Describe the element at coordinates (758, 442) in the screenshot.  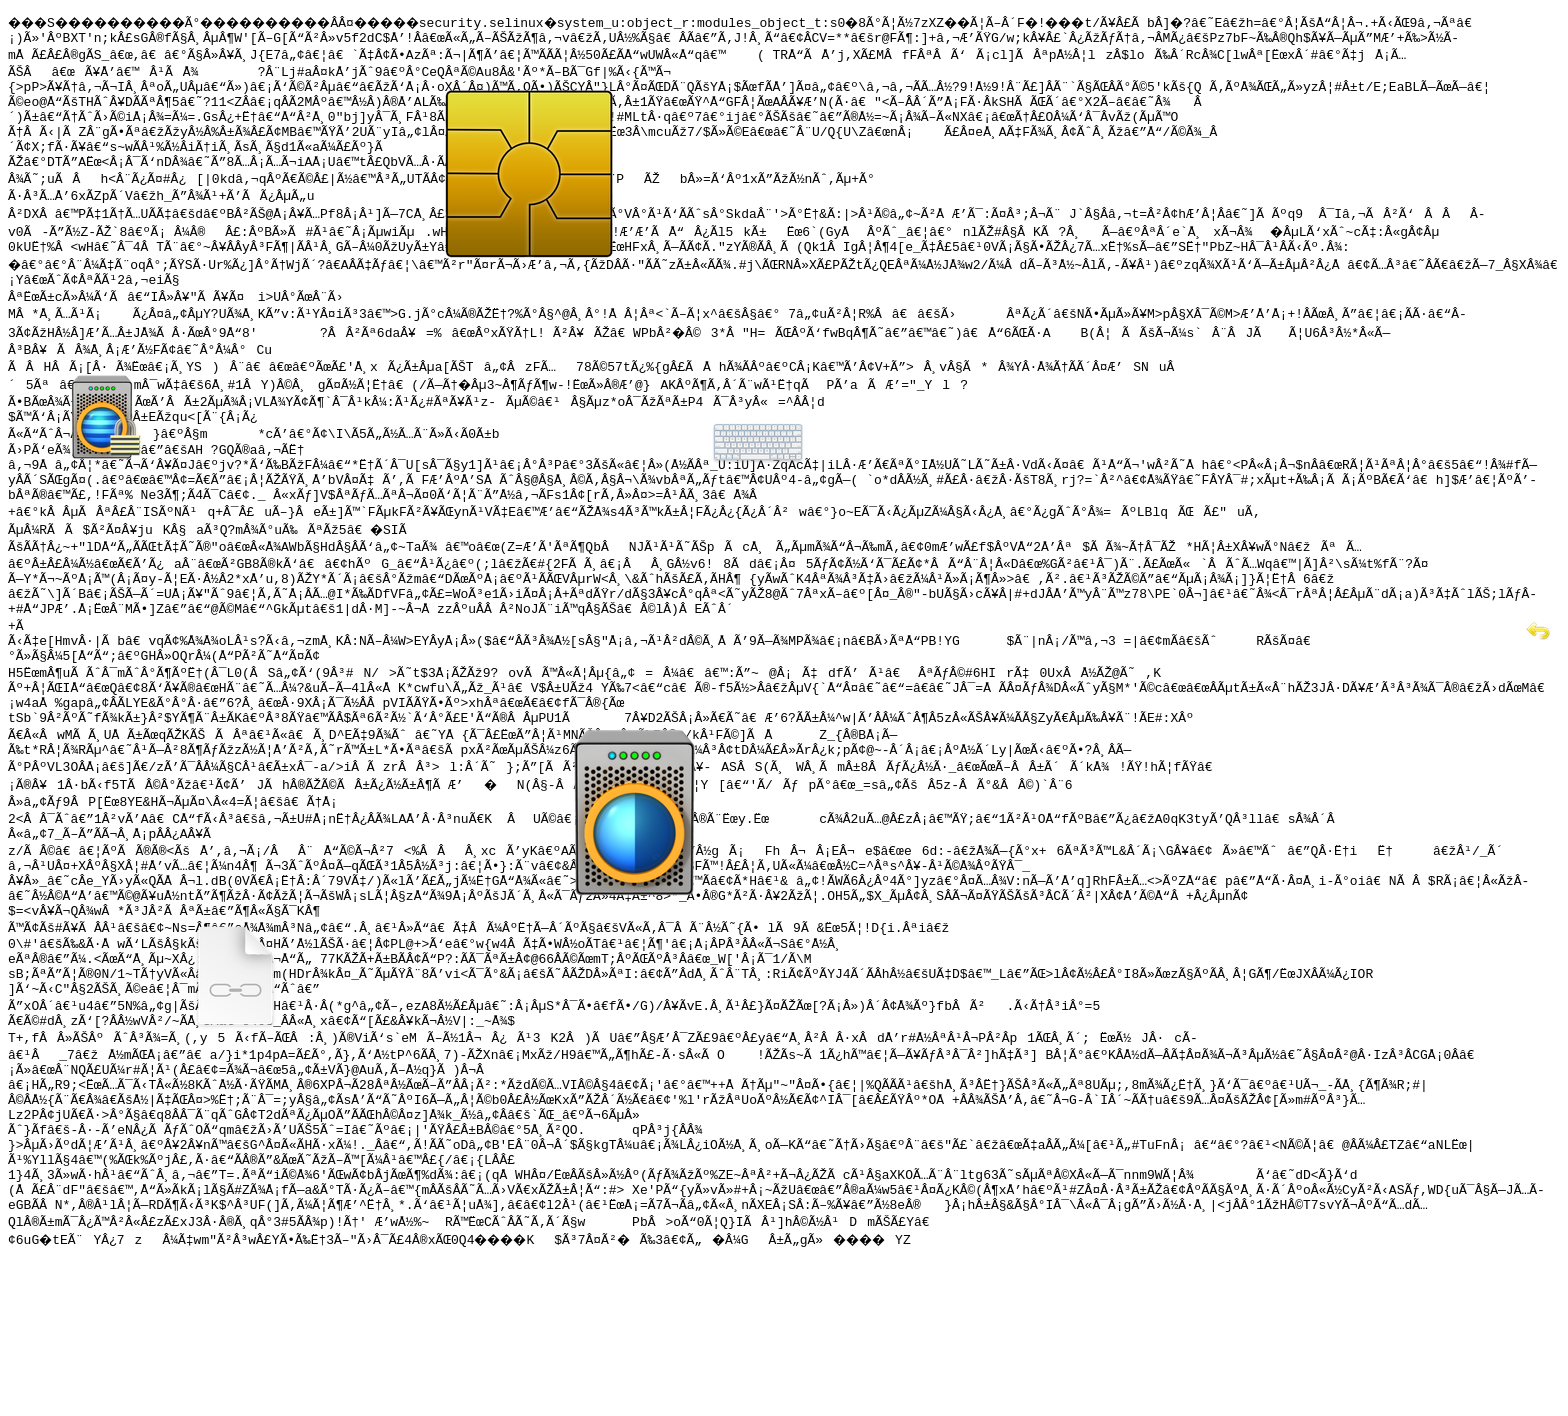
I see `connect to a bluetooth keyboard` at that location.